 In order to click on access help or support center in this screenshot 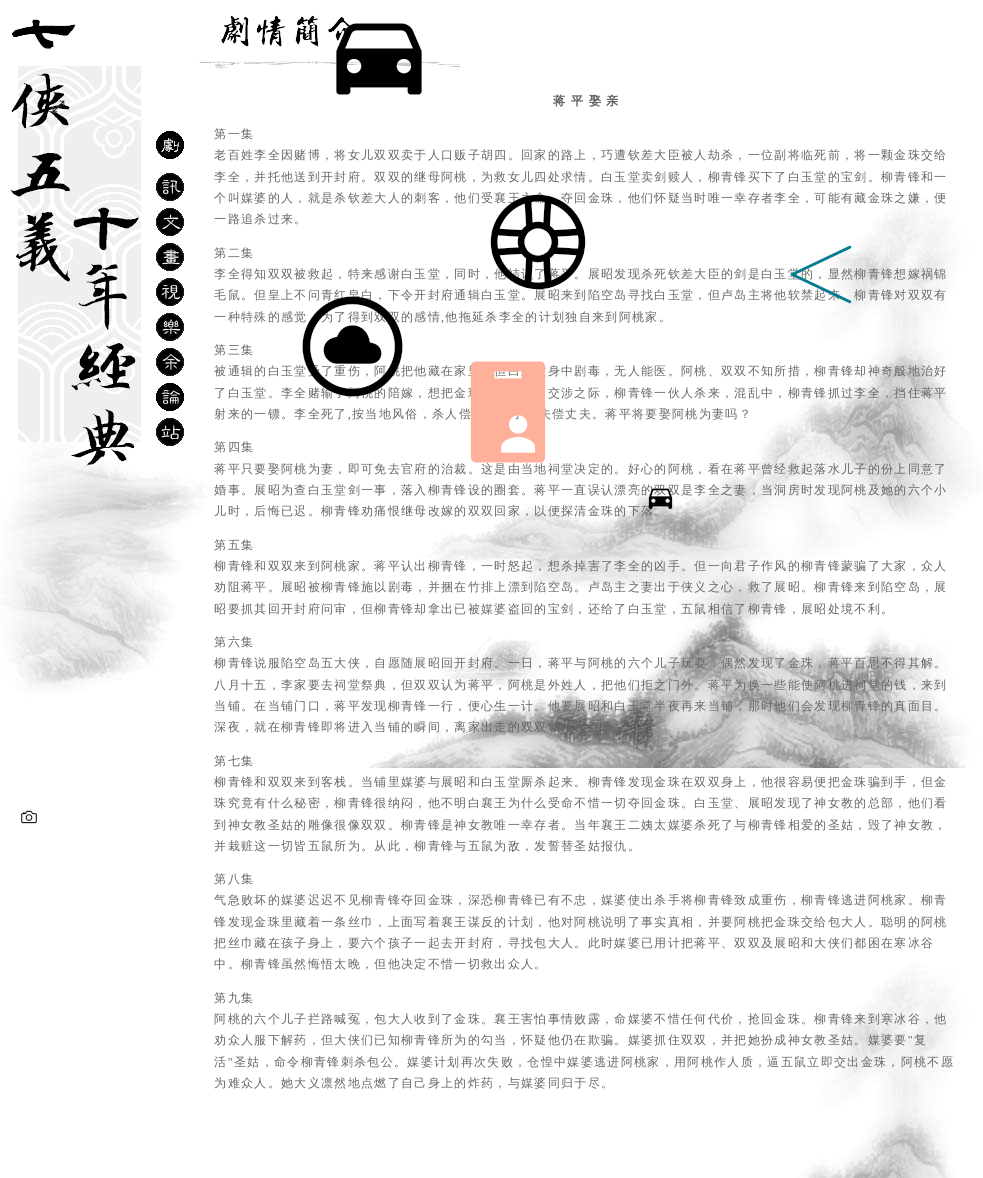, I will do `click(538, 242)`.